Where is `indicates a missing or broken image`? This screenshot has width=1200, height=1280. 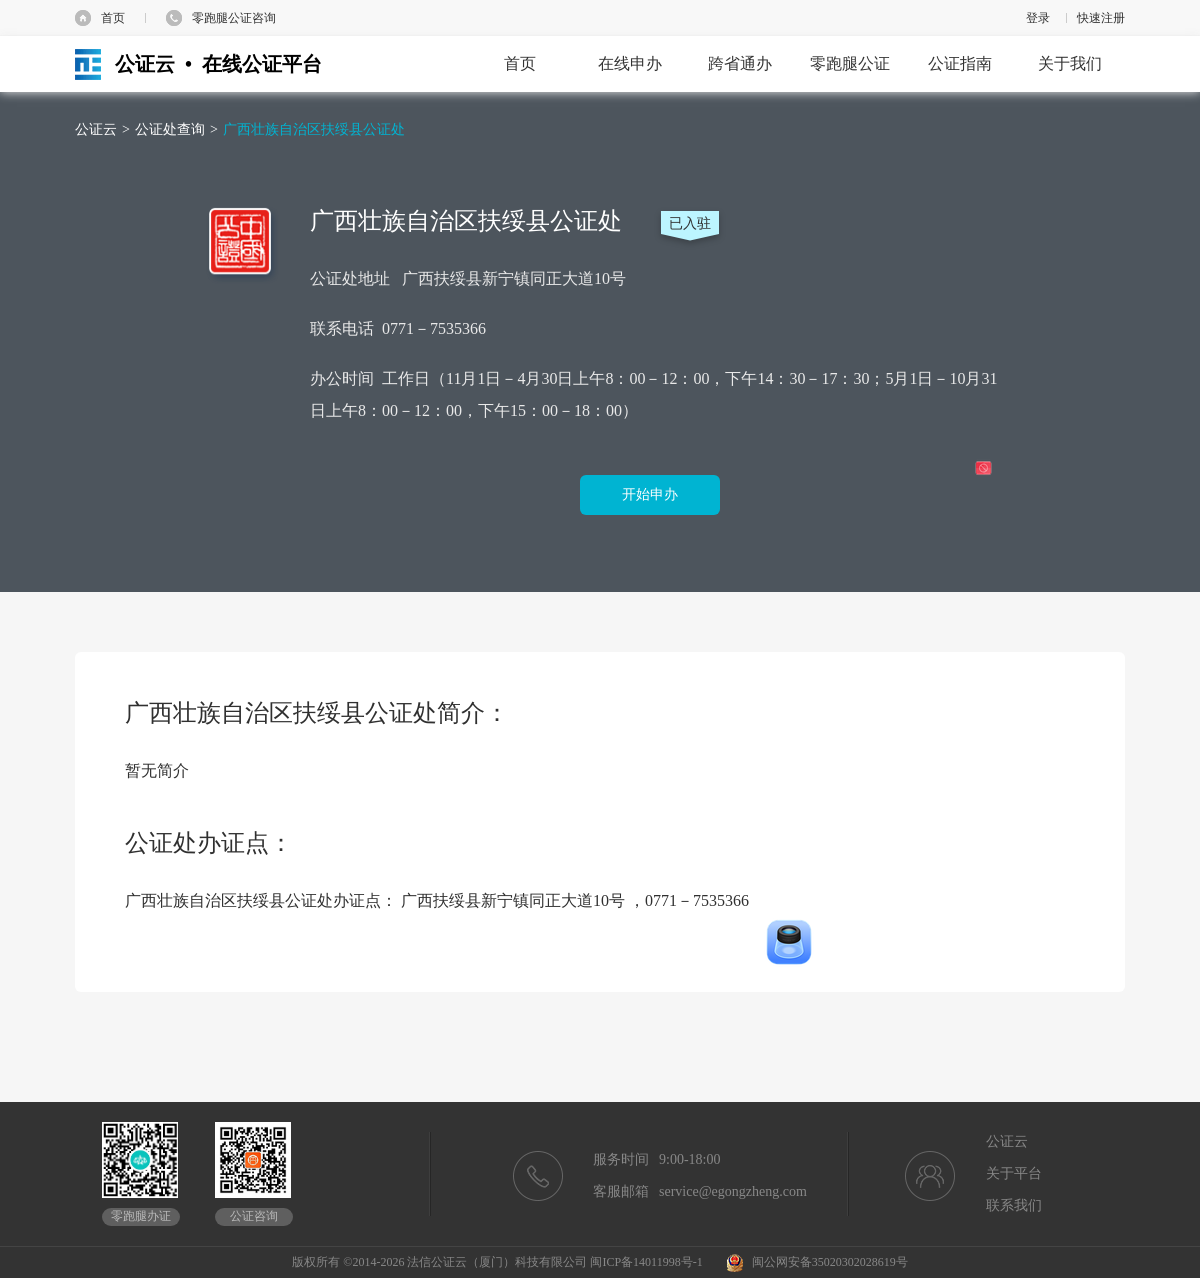
indicates a missing or broken image is located at coordinates (983, 467).